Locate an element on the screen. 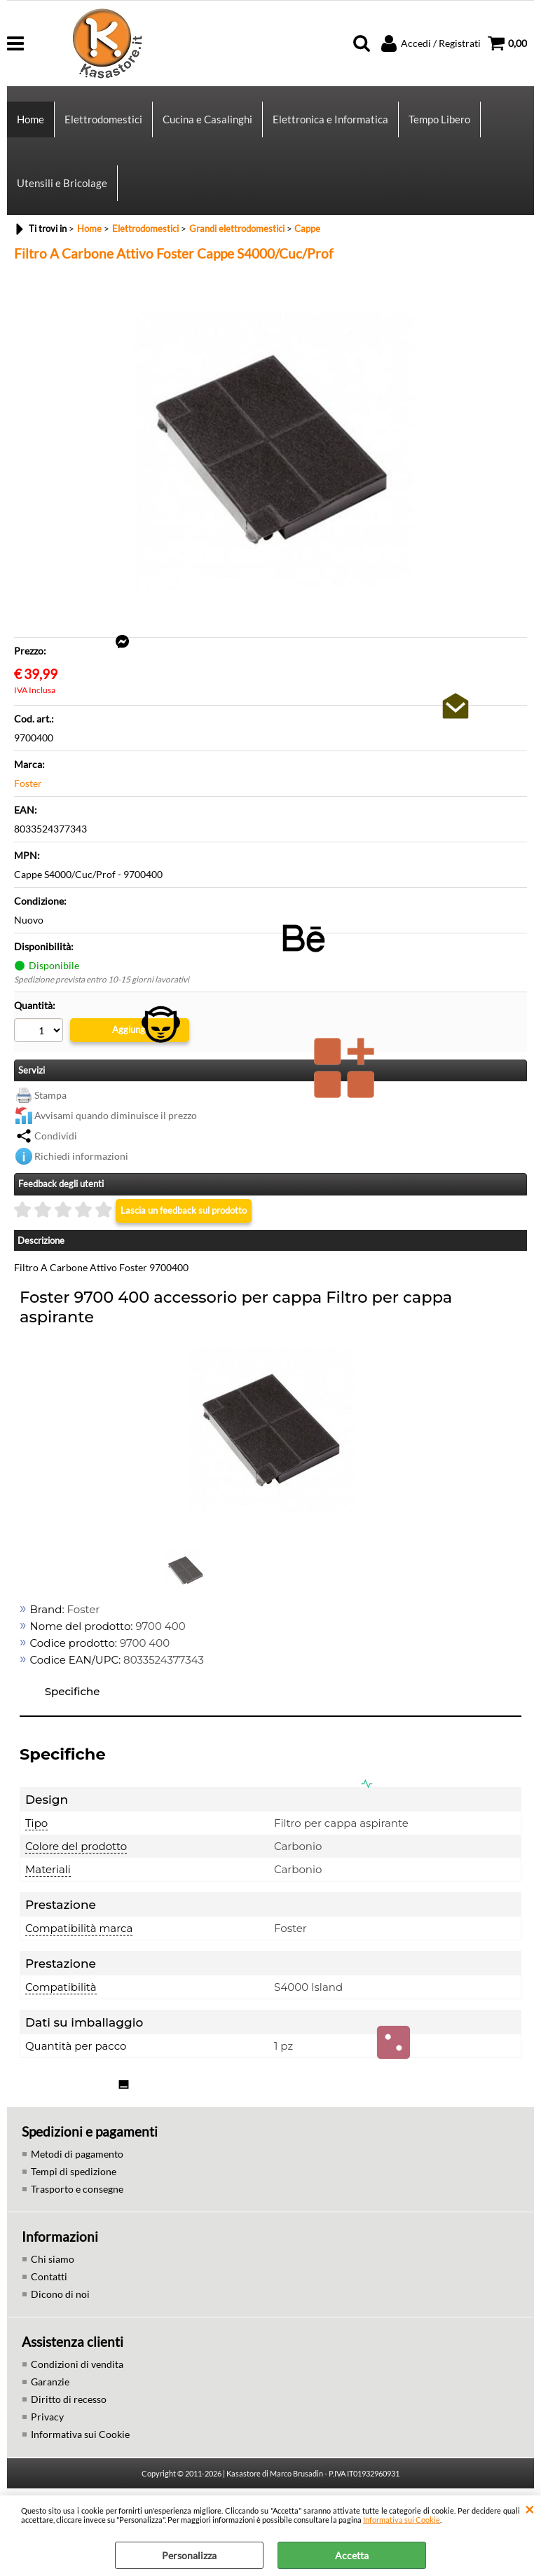 The height and width of the screenshot is (2576, 541). view health or heart rate data is located at coordinates (367, 1783).